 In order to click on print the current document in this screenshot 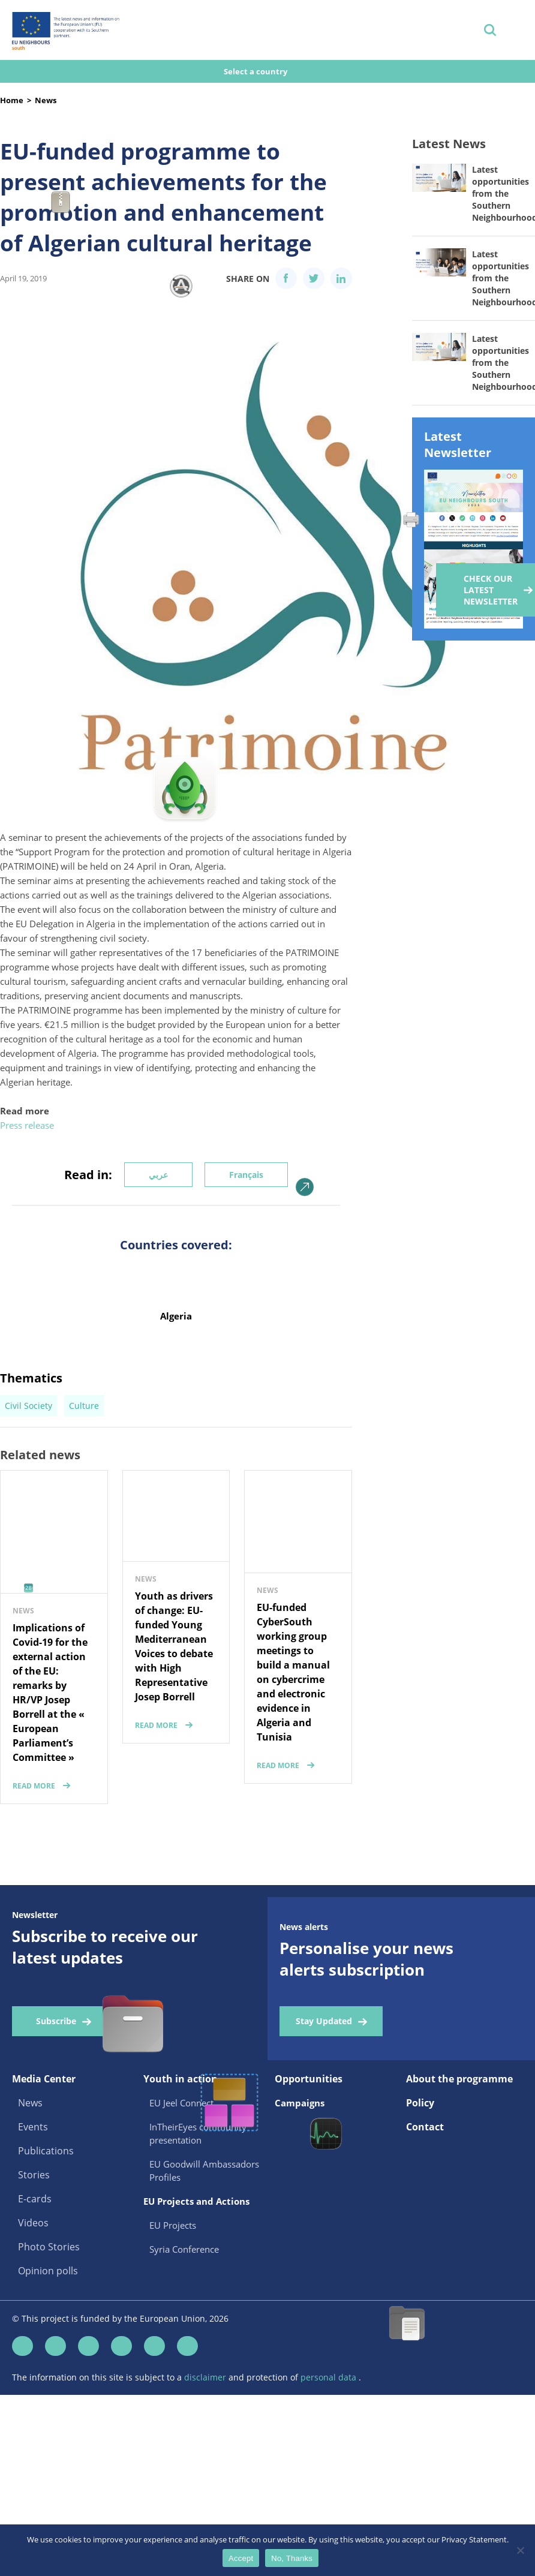, I will do `click(411, 519)`.